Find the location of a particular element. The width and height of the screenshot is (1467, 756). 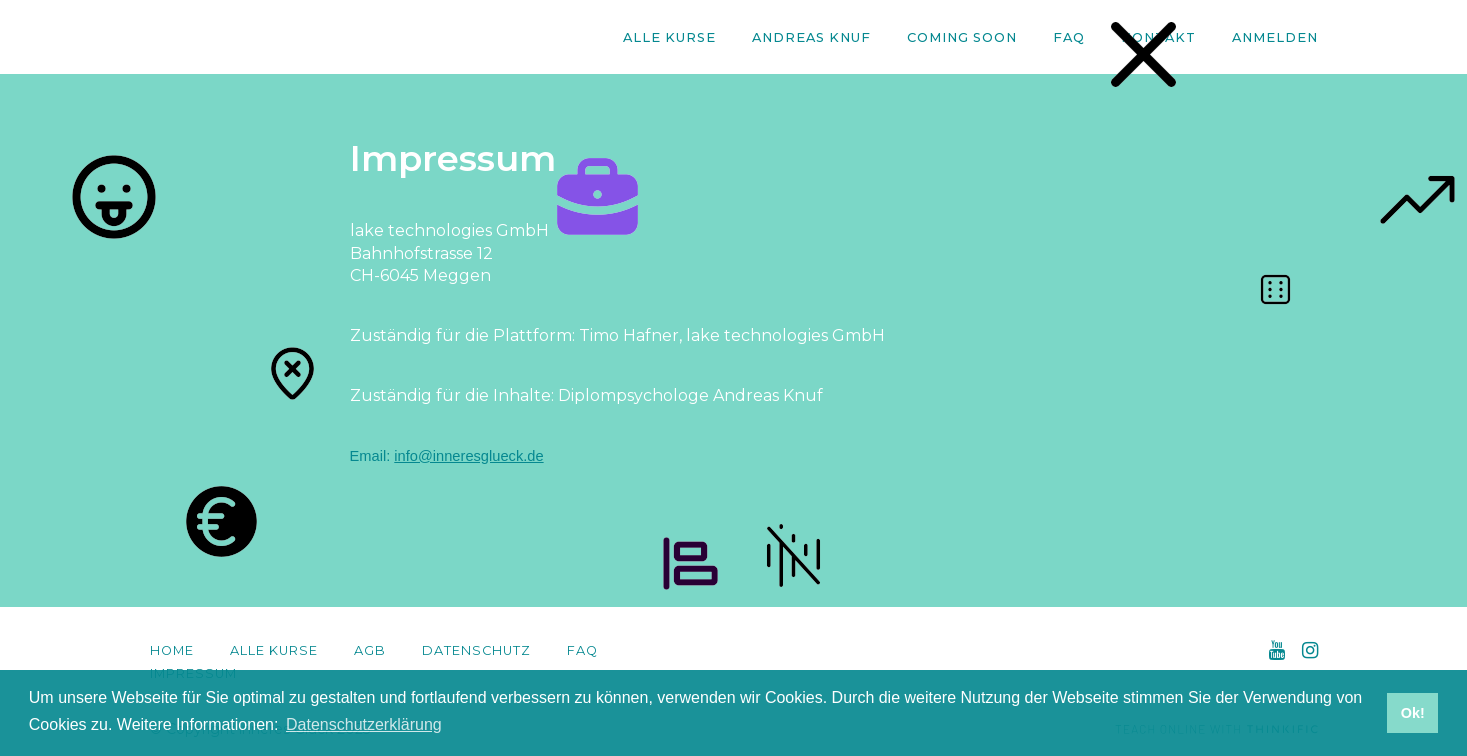

view euro currency or pricing is located at coordinates (221, 521).